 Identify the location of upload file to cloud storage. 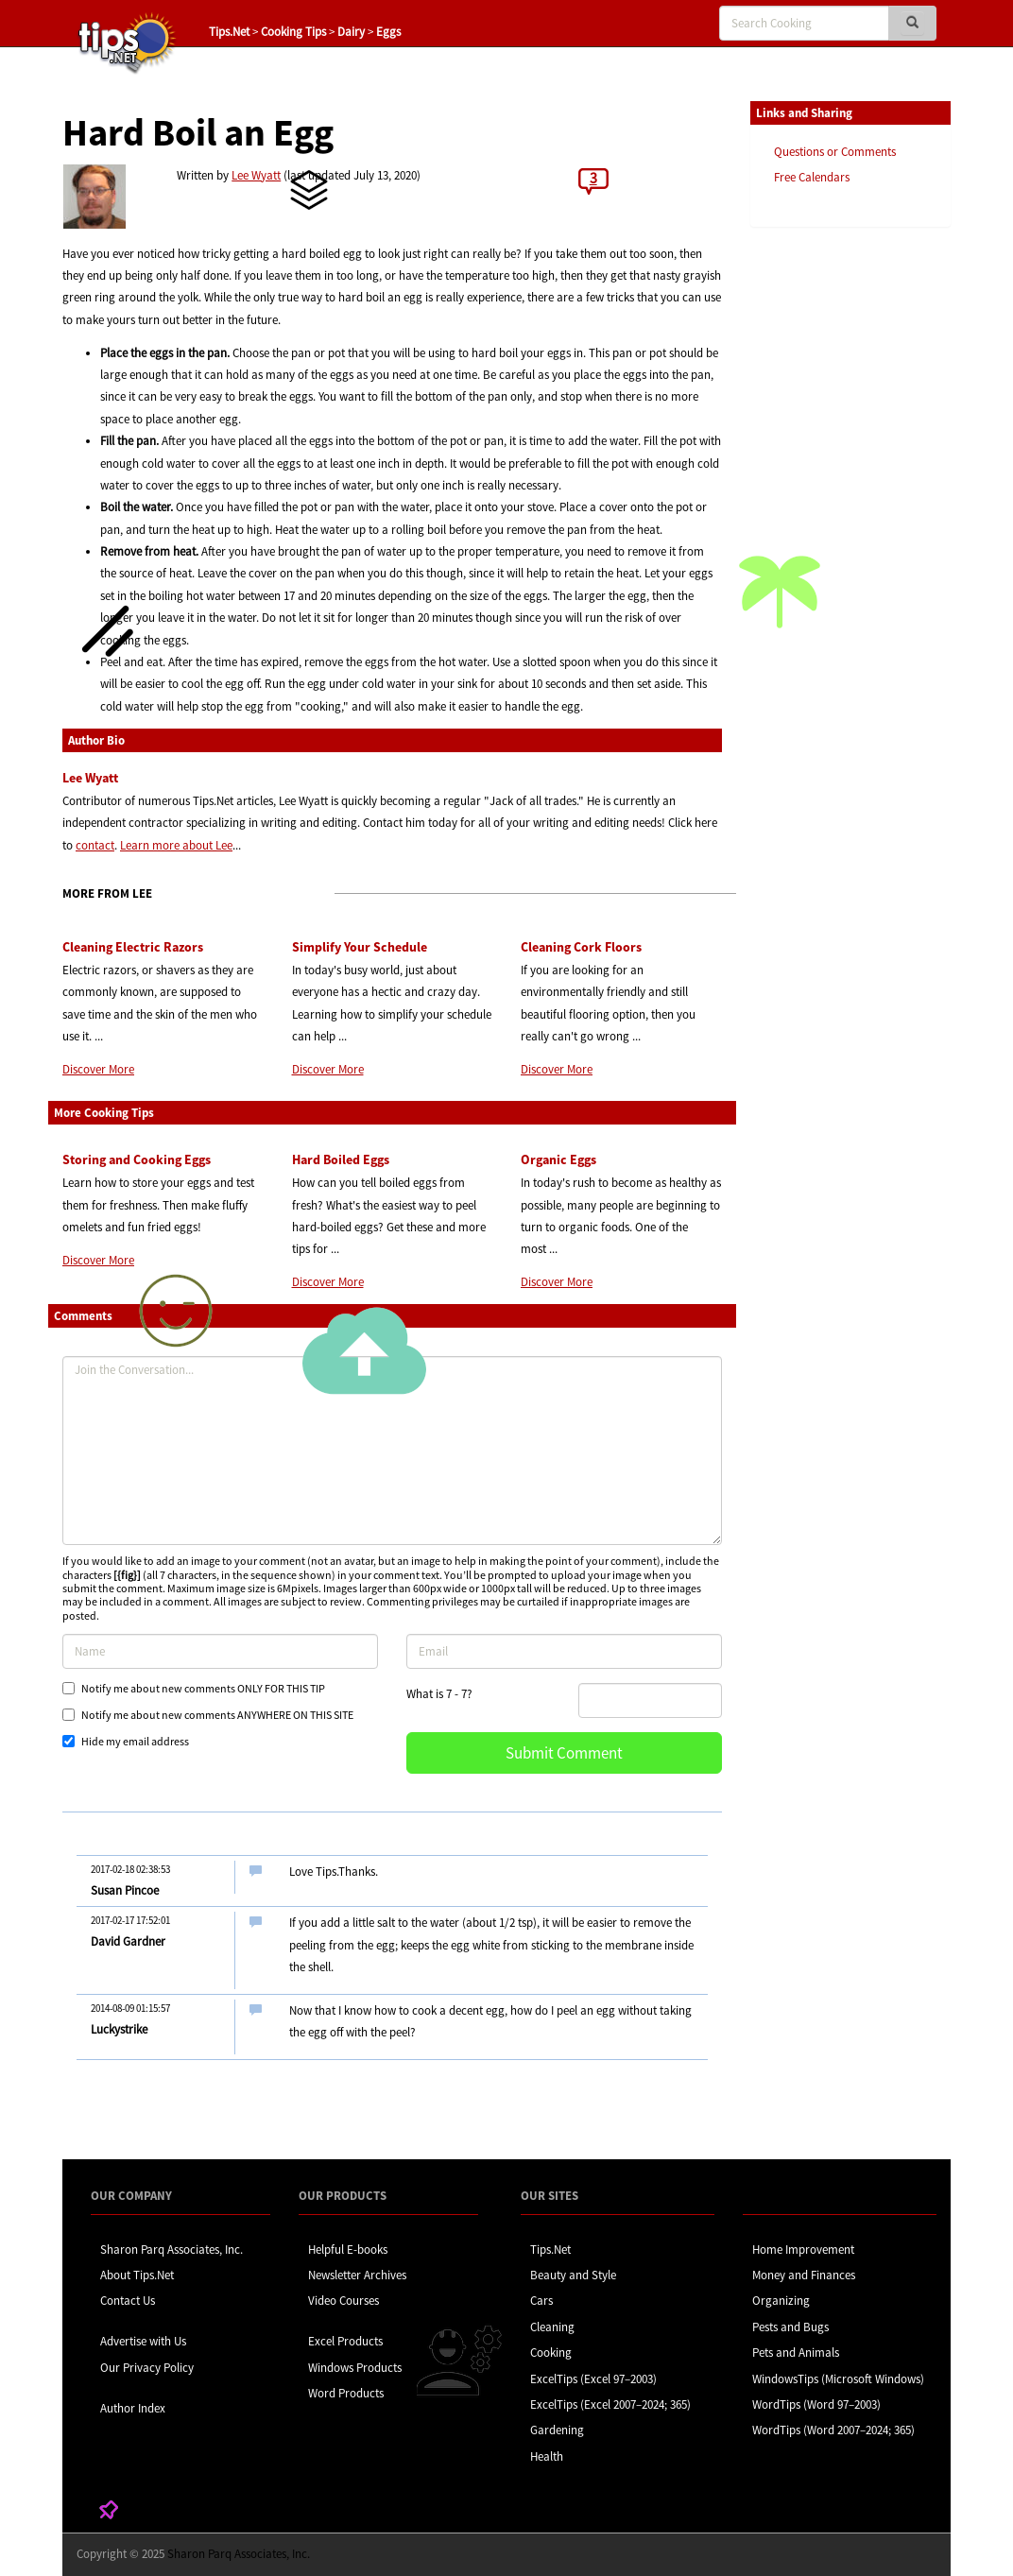
(364, 1350).